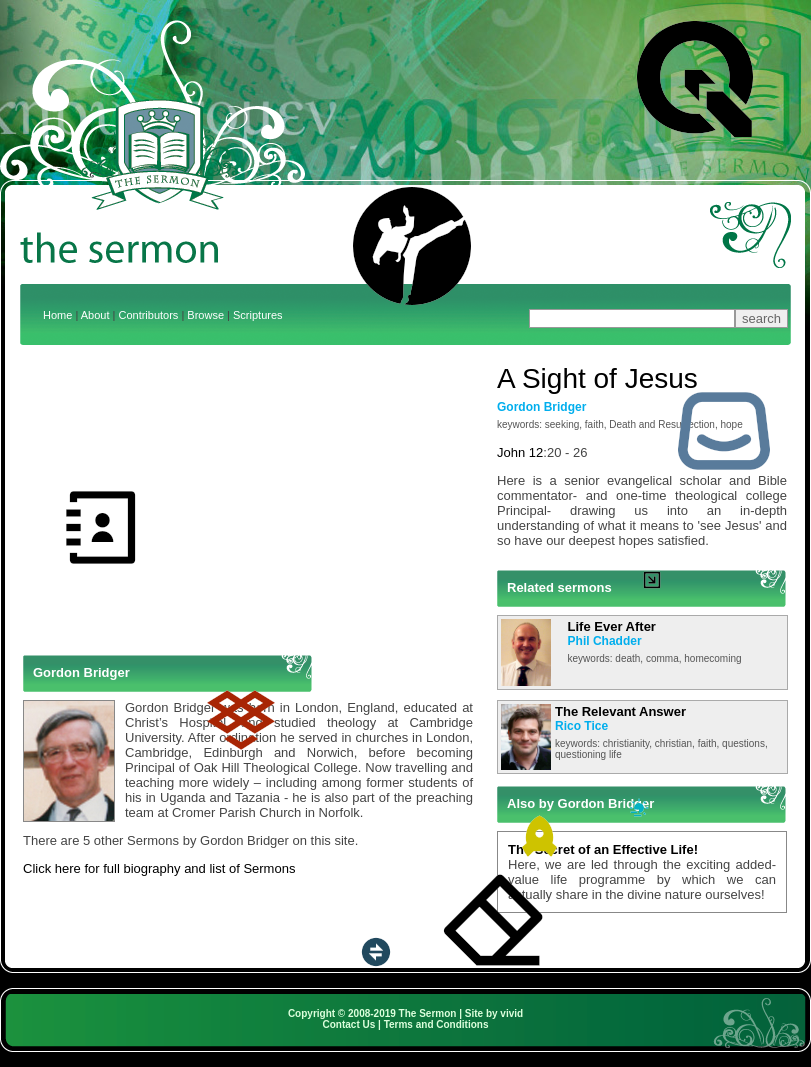 The width and height of the screenshot is (811, 1067). What do you see at coordinates (376, 952) in the screenshot?
I see `exchange or swap currencies` at bounding box center [376, 952].